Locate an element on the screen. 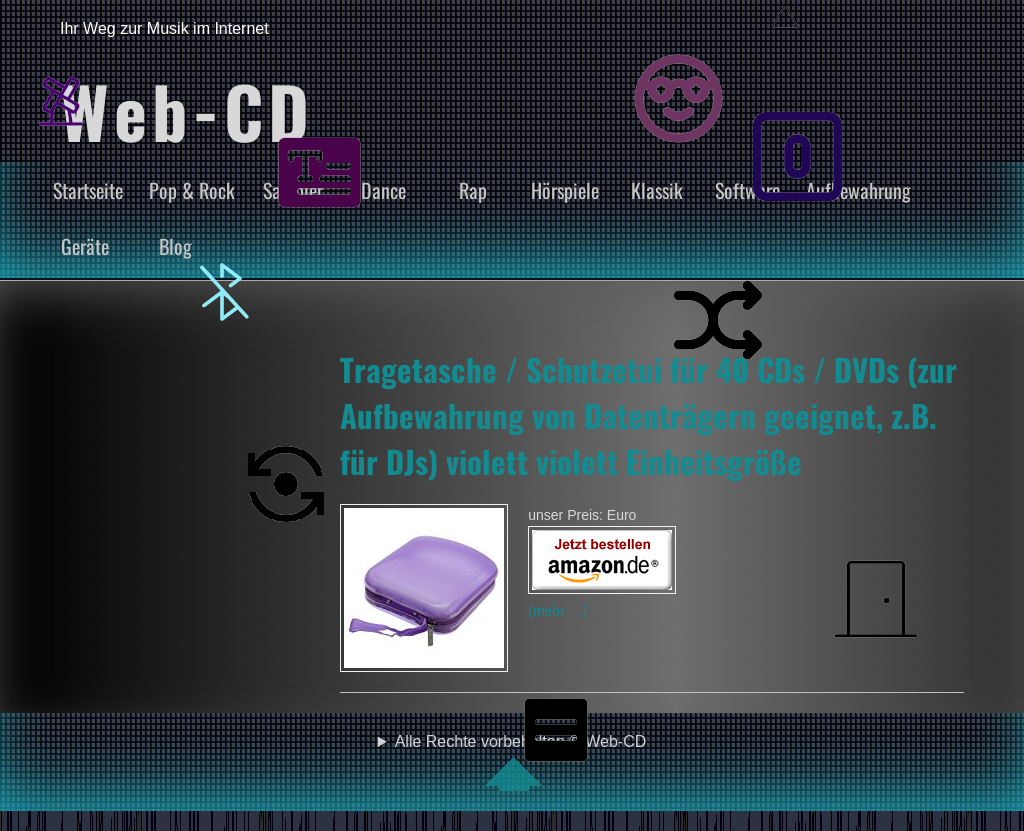 This screenshot has height=831, width=1024. indicates a warning or caution state is located at coordinates (785, 18).